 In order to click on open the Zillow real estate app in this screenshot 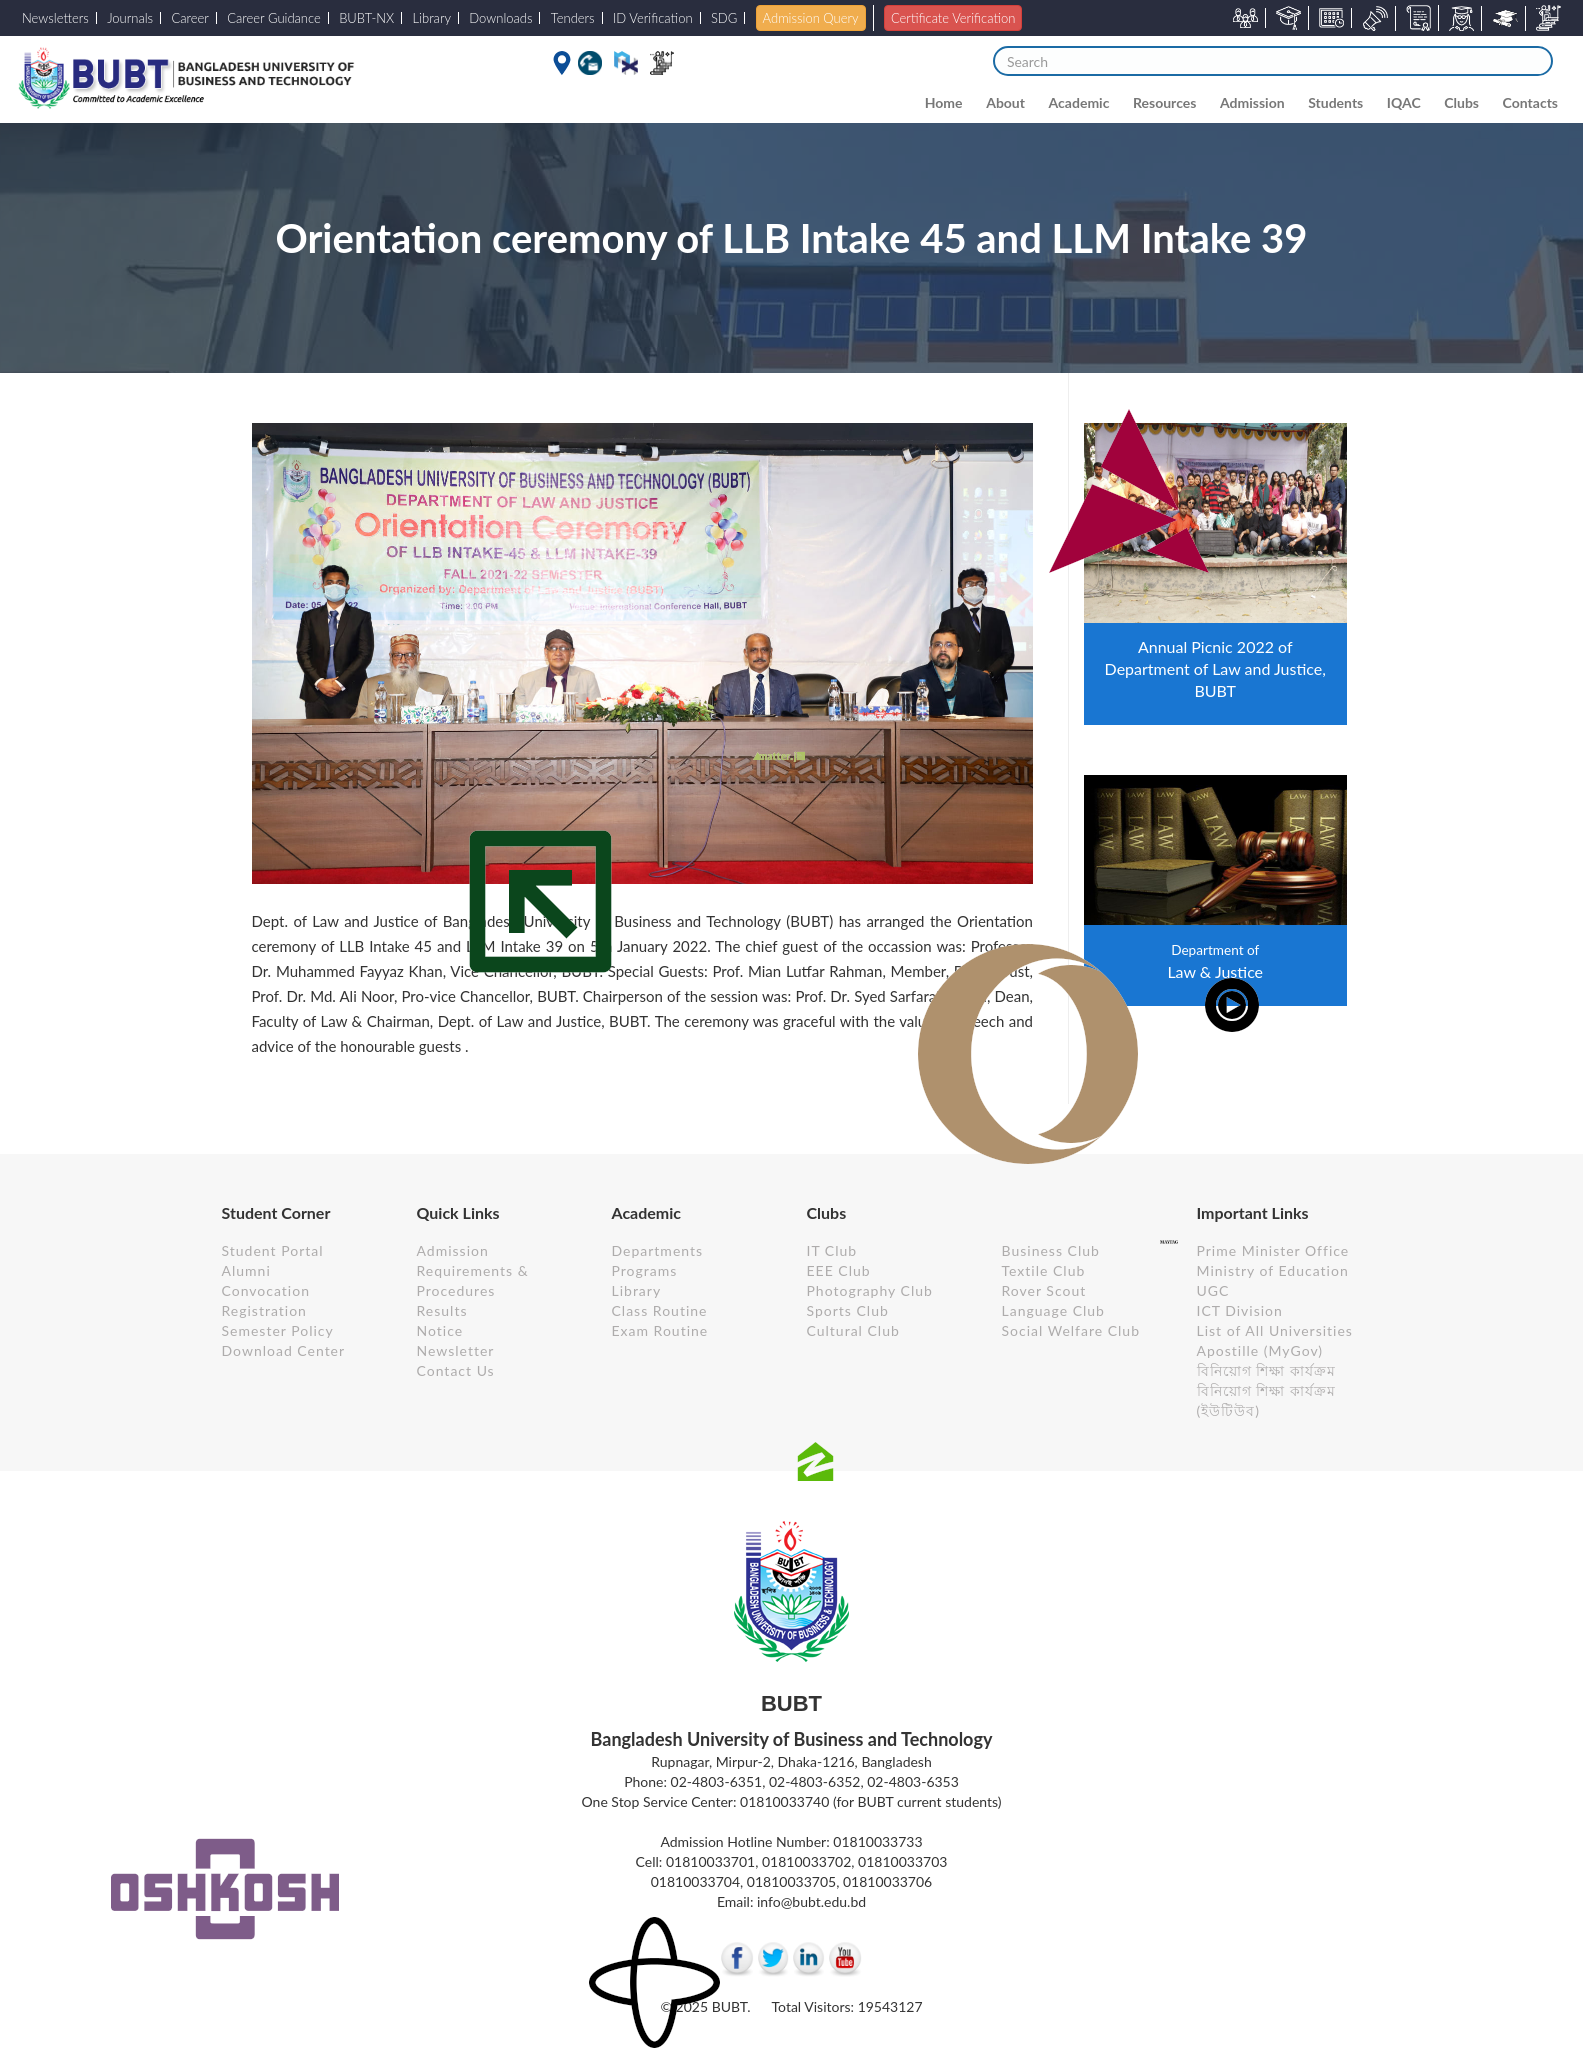, I will do `click(815, 1461)`.